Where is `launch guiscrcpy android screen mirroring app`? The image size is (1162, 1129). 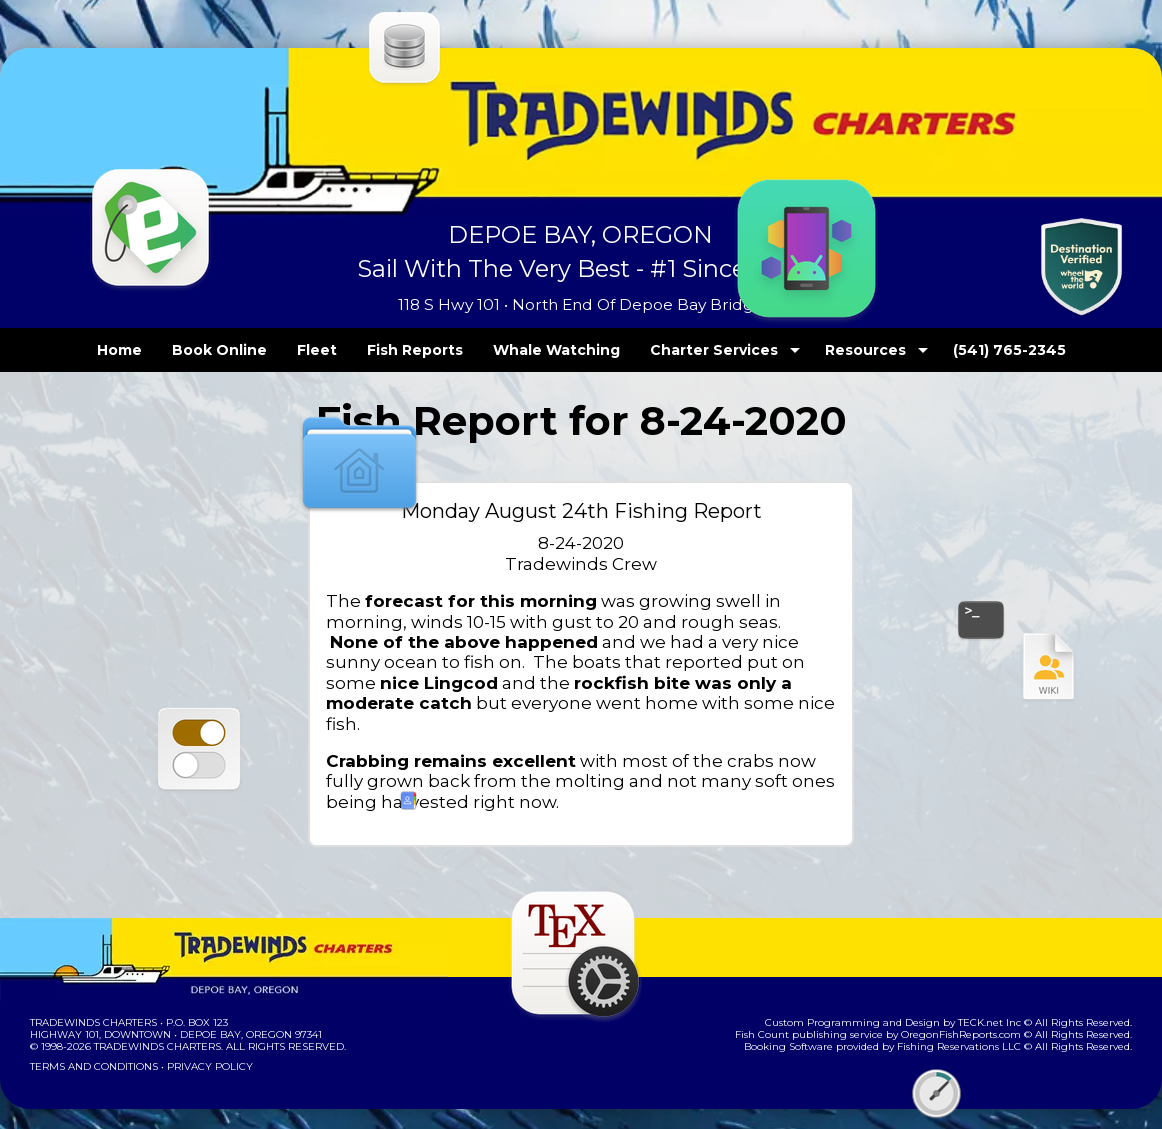 launch guiscrcpy android screen mirroring app is located at coordinates (806, 248).